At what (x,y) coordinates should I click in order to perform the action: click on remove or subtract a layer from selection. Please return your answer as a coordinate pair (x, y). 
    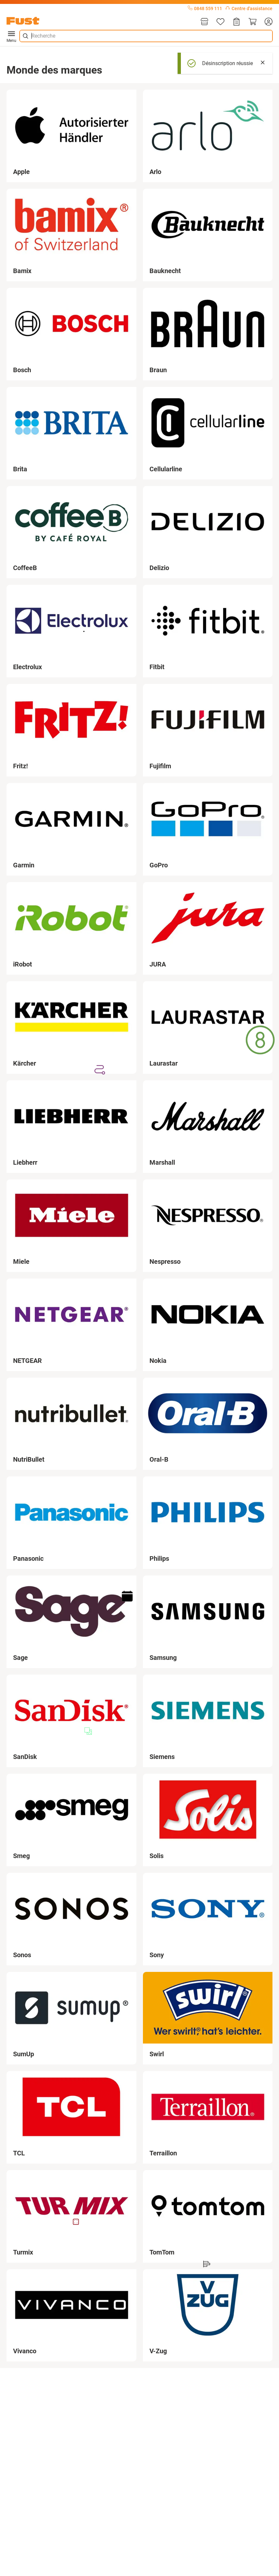
    Looking at the image, I should click on (88, 1731).